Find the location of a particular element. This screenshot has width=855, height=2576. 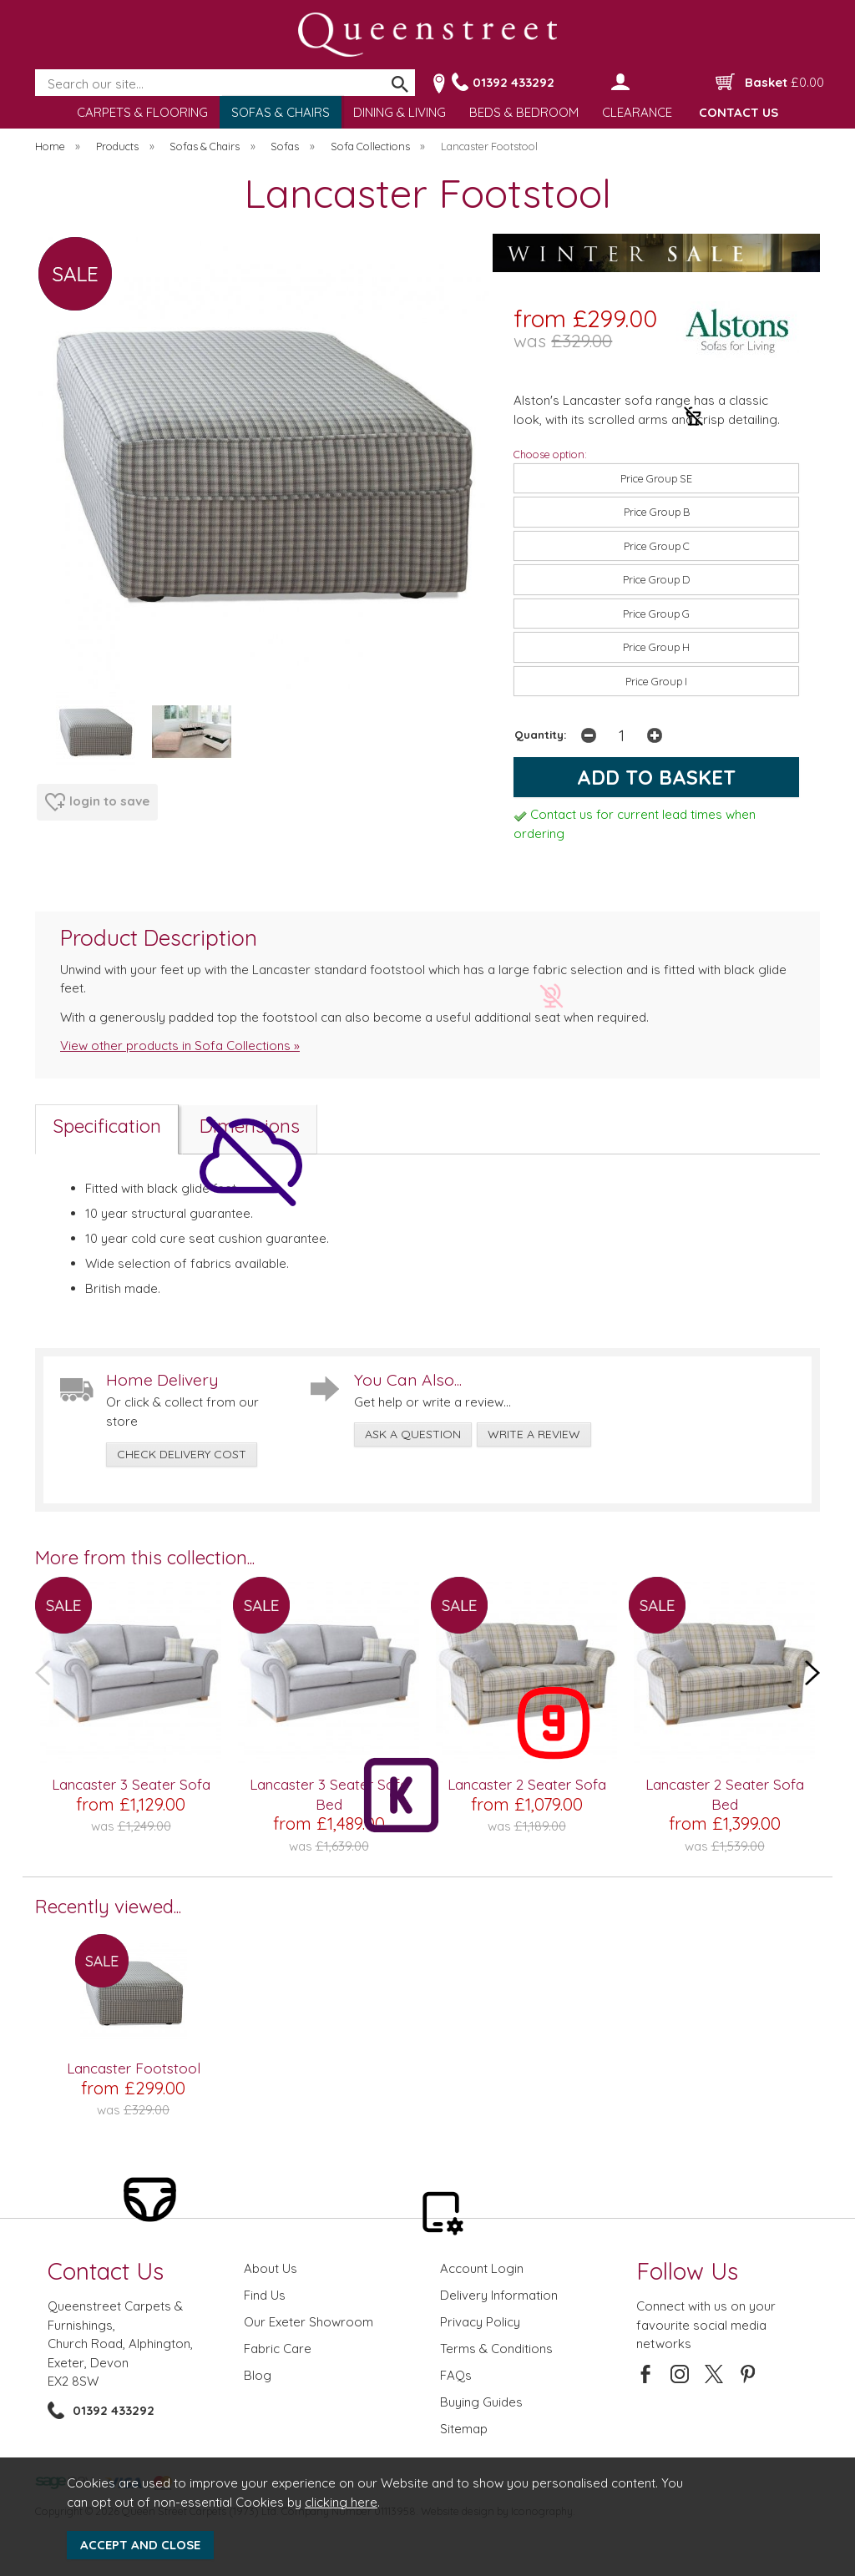

disable network or internet connection is located at coordinates (551, 996).